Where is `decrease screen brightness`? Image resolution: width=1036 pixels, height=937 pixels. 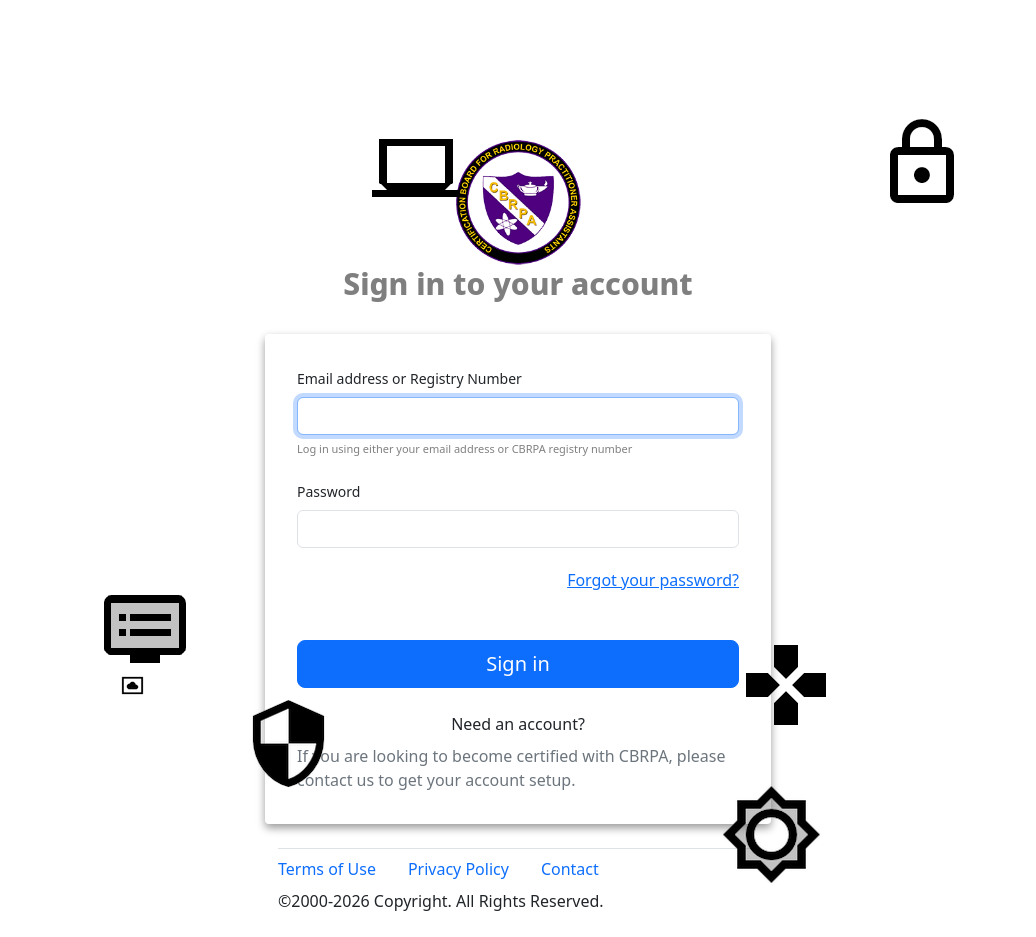 decrease screen brightness is located at coordinates (771, 834).